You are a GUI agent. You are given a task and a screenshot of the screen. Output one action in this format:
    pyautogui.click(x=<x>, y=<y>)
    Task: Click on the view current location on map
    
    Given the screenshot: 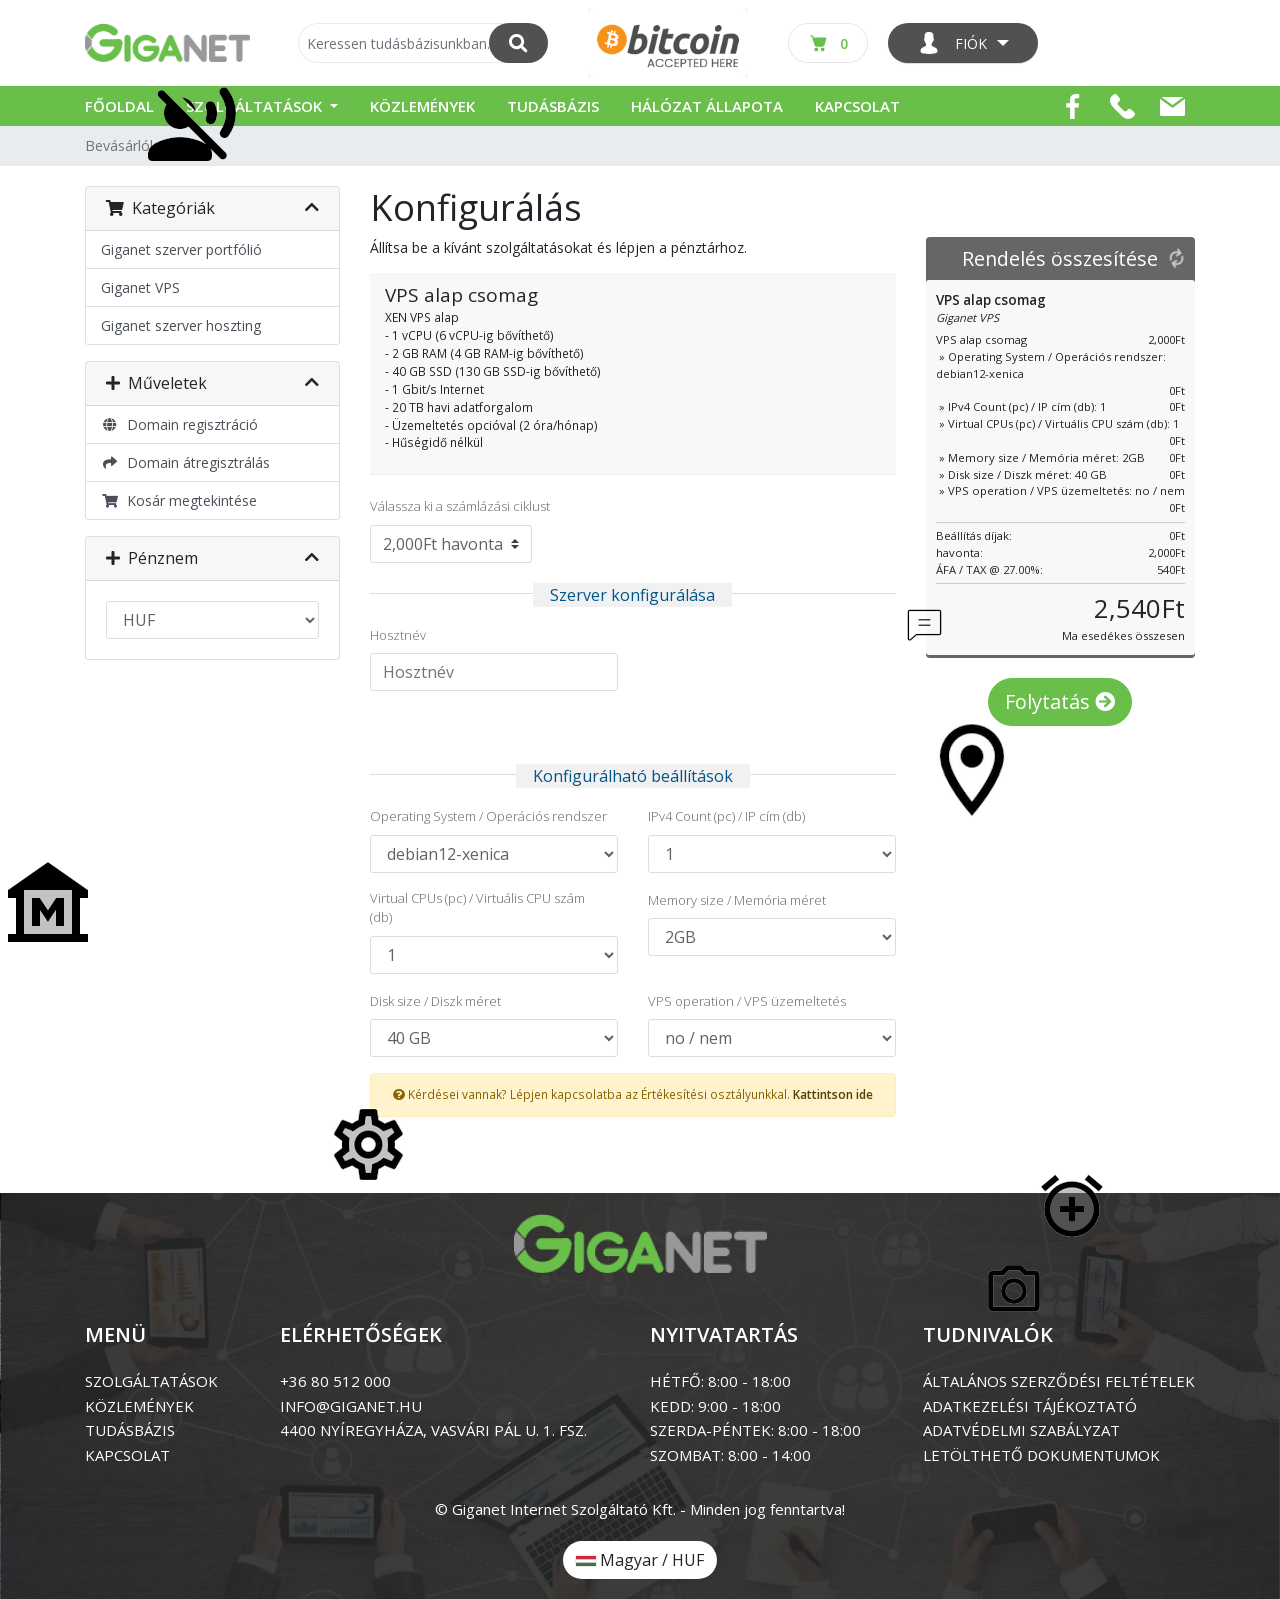 What is the action you would take?
    pyautogui.click(x=972, y=770)
    